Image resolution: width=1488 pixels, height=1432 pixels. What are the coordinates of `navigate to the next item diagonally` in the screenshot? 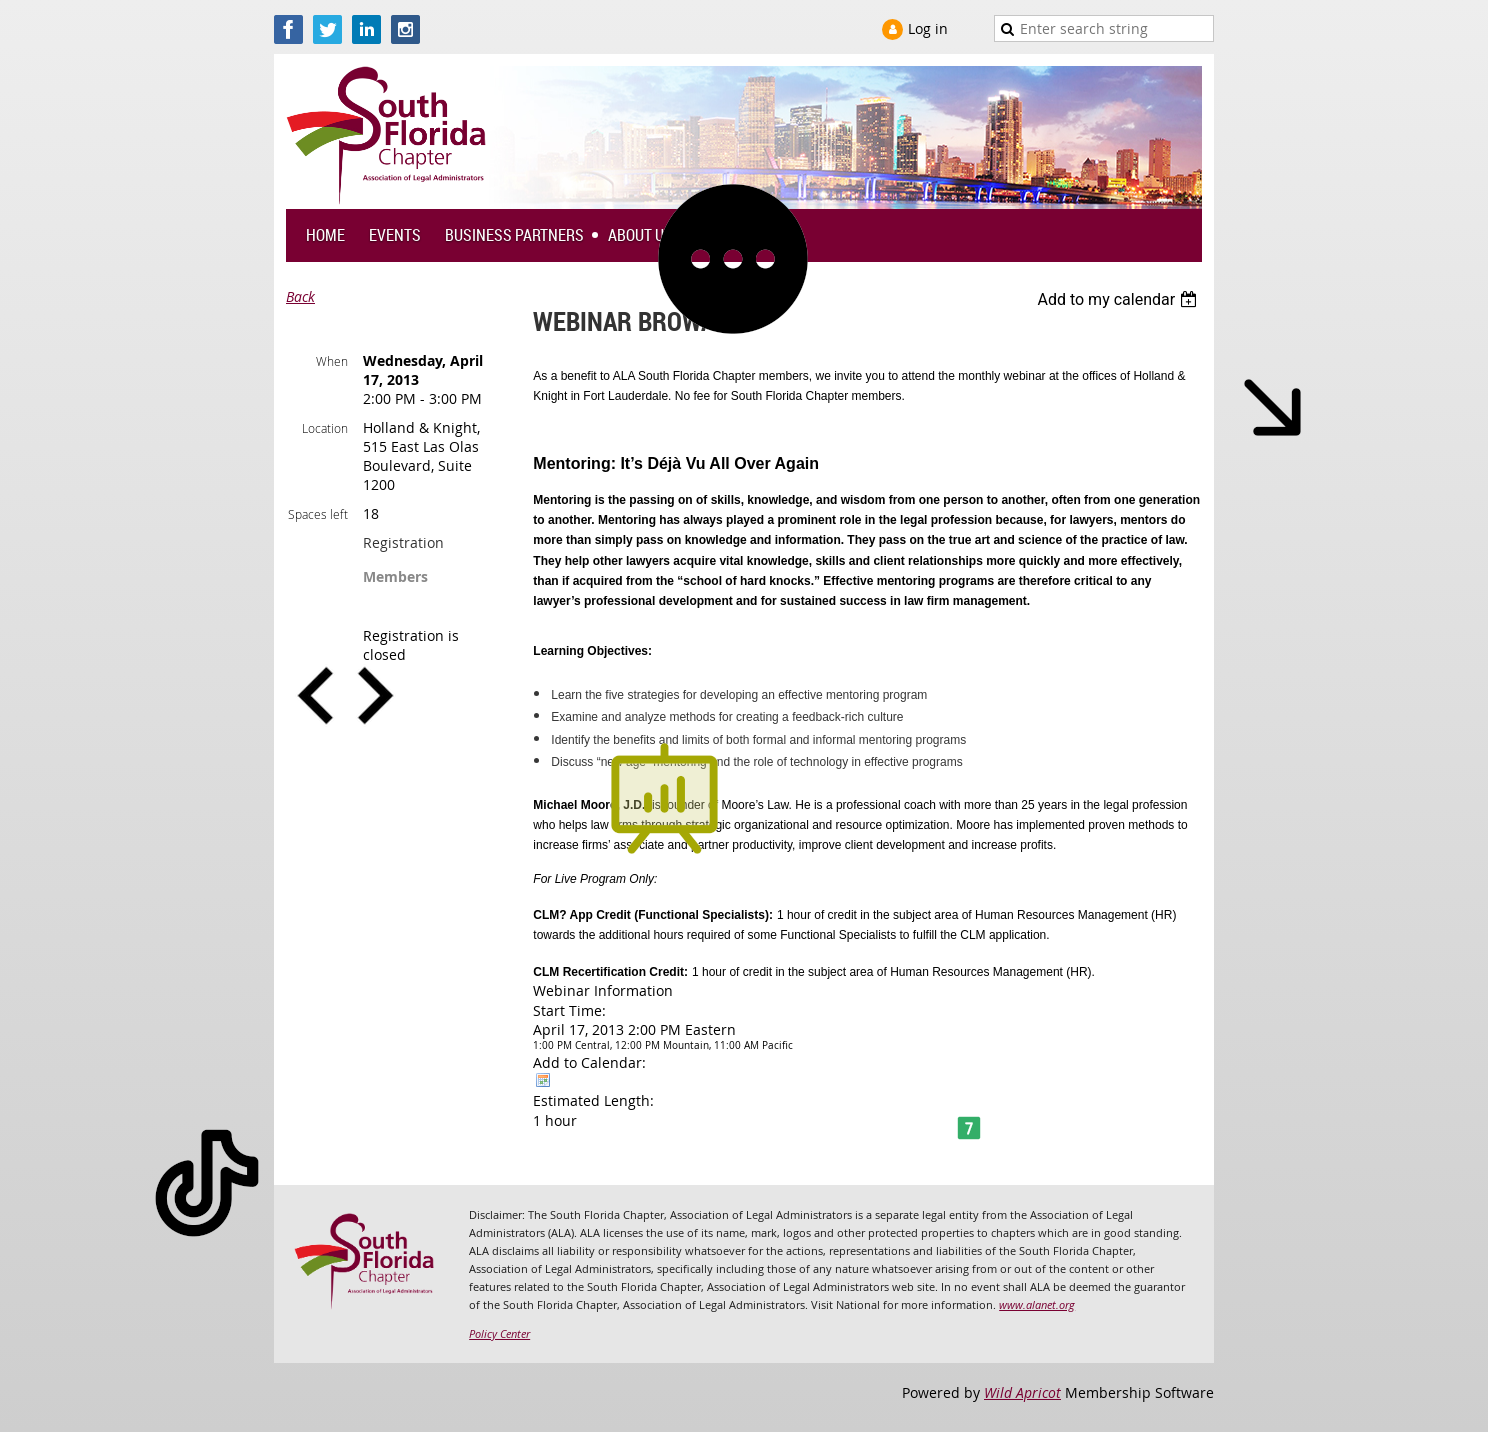 It's located at (1272, 407).